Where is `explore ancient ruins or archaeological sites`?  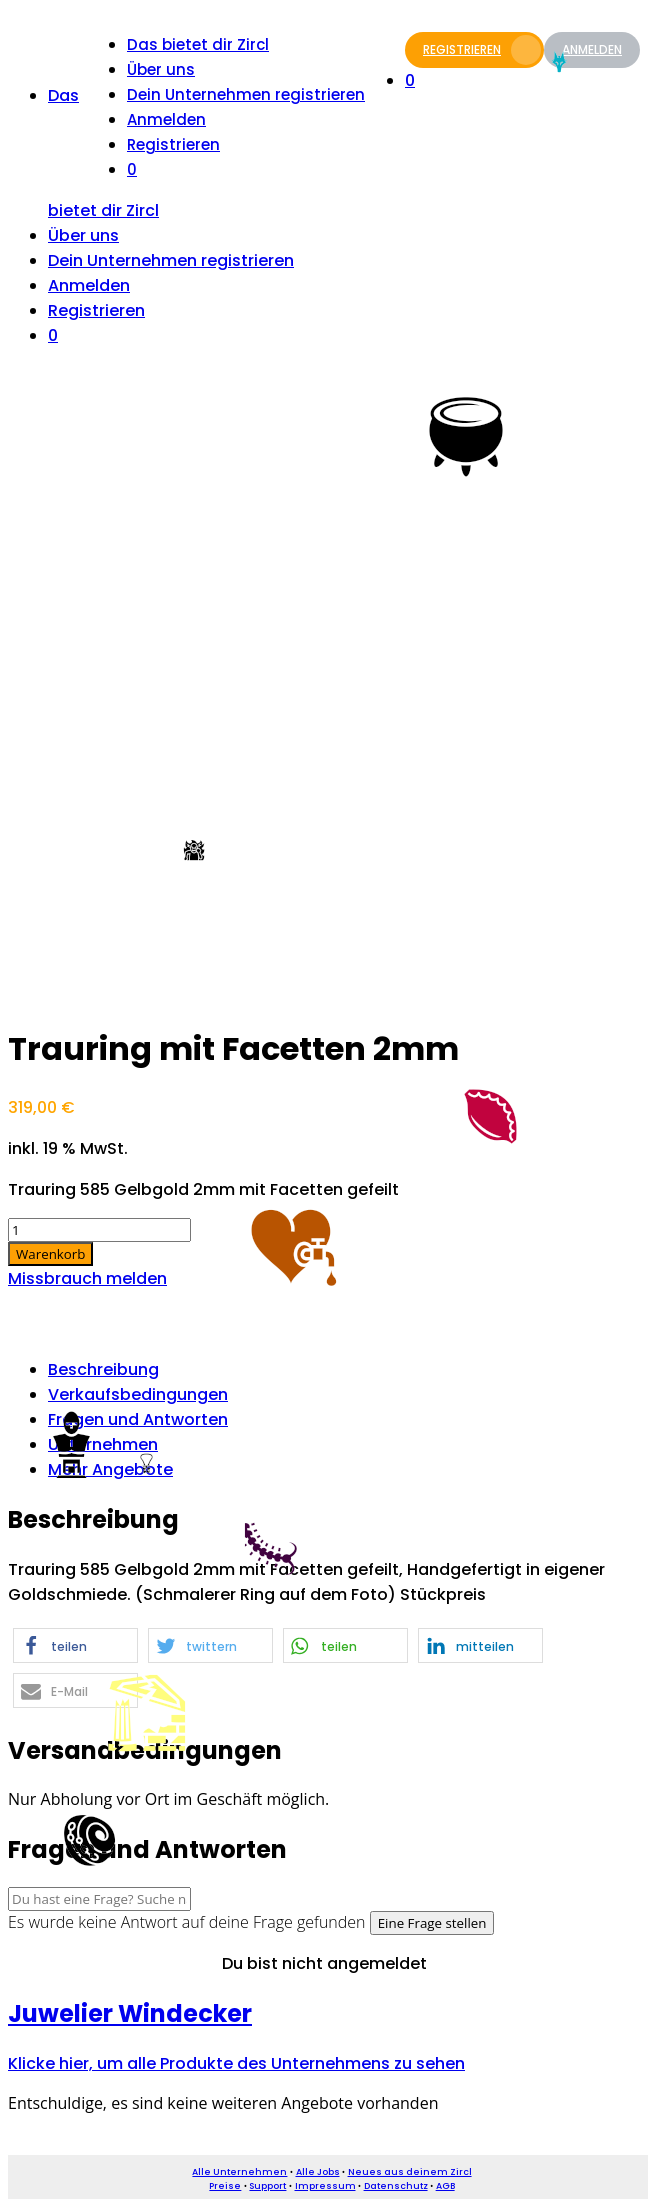 explore ancient ruins or archaeological sites is located at coordinates (146, 1713).